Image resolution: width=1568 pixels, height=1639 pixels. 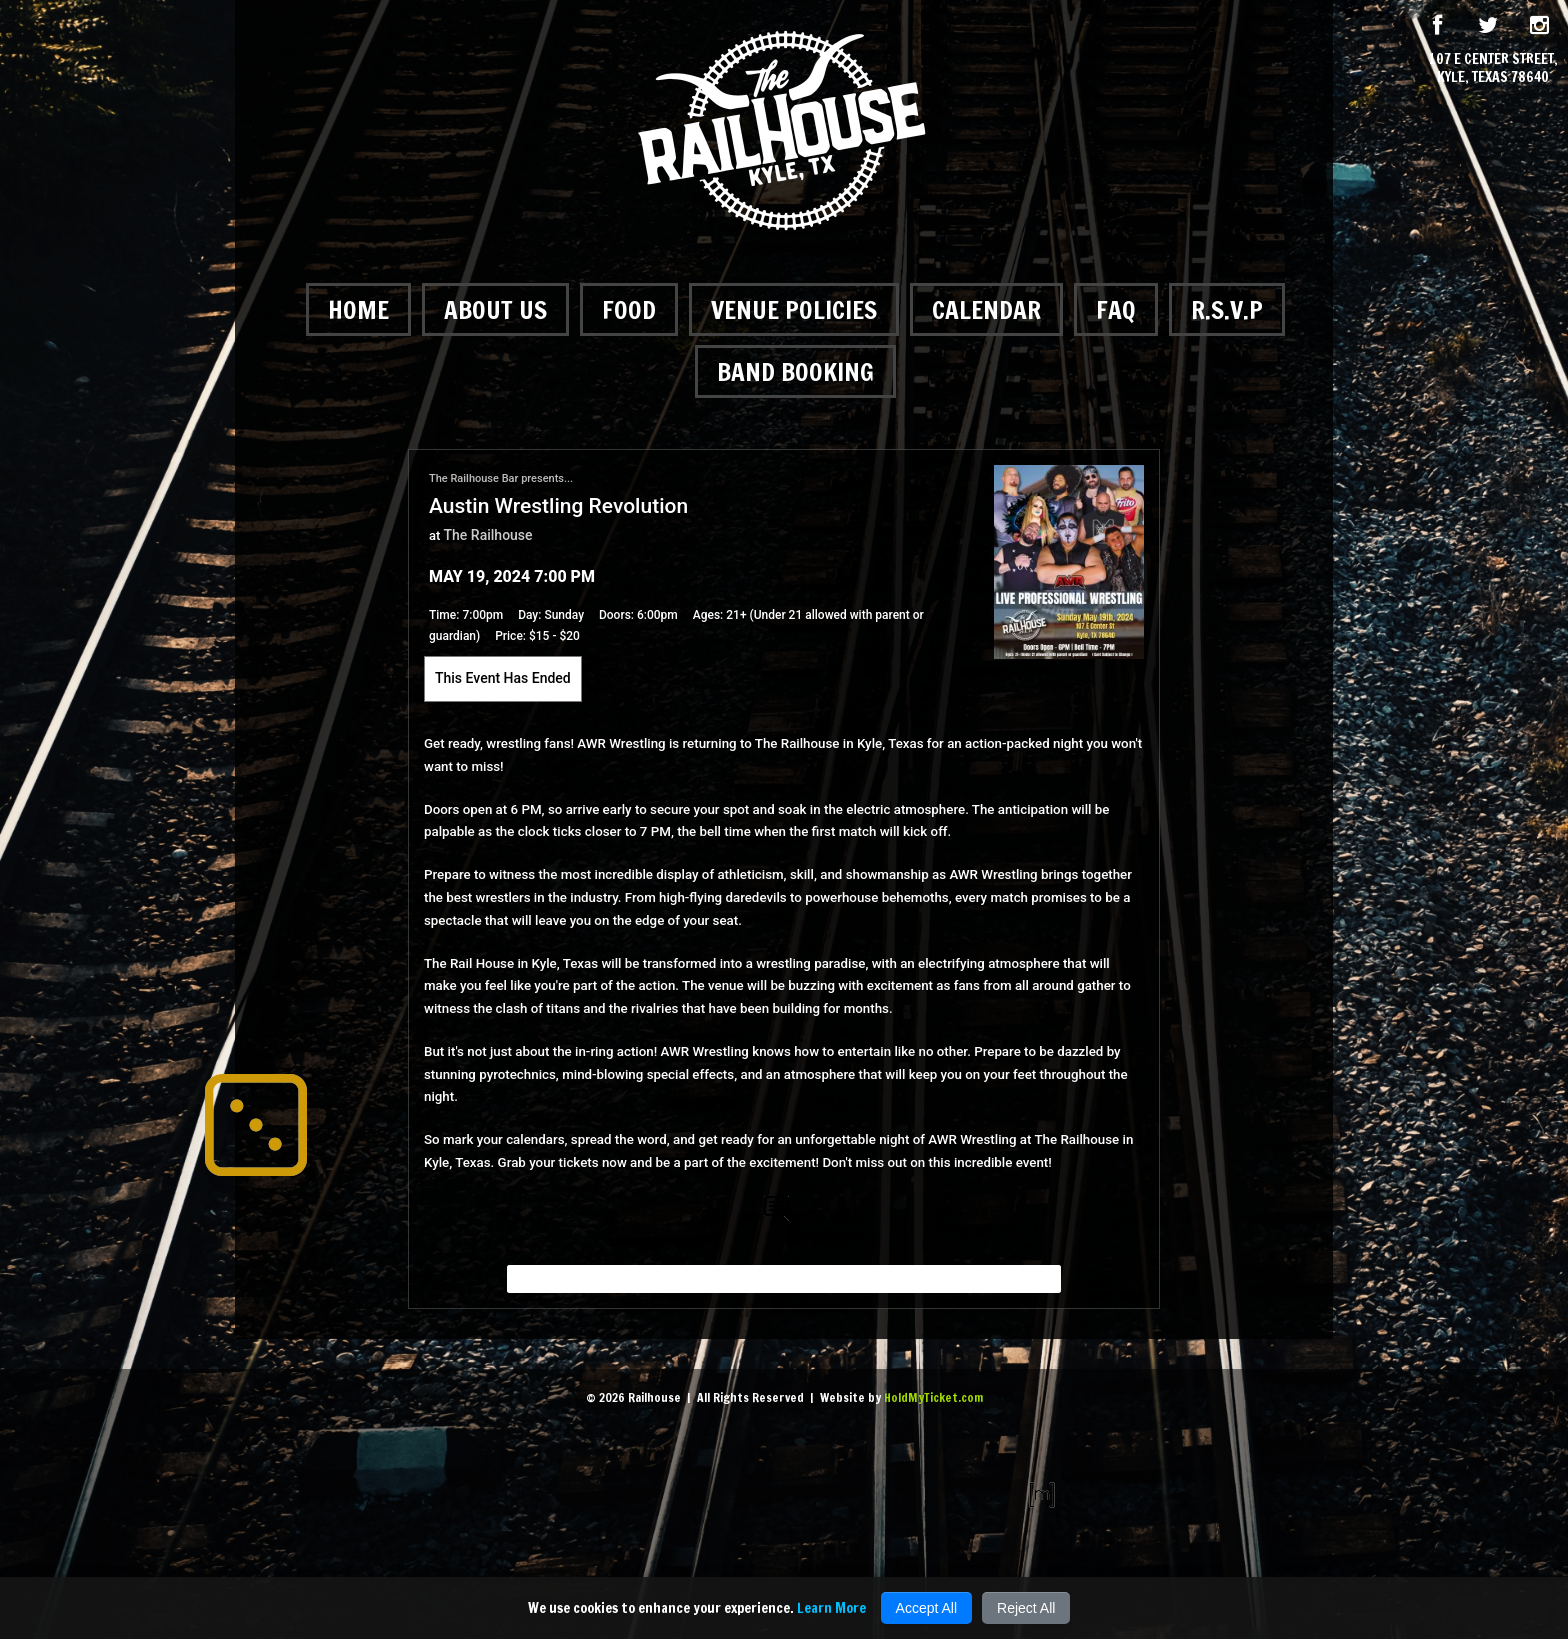 I want to click on leave a comment, so click(x=776, y=1208).